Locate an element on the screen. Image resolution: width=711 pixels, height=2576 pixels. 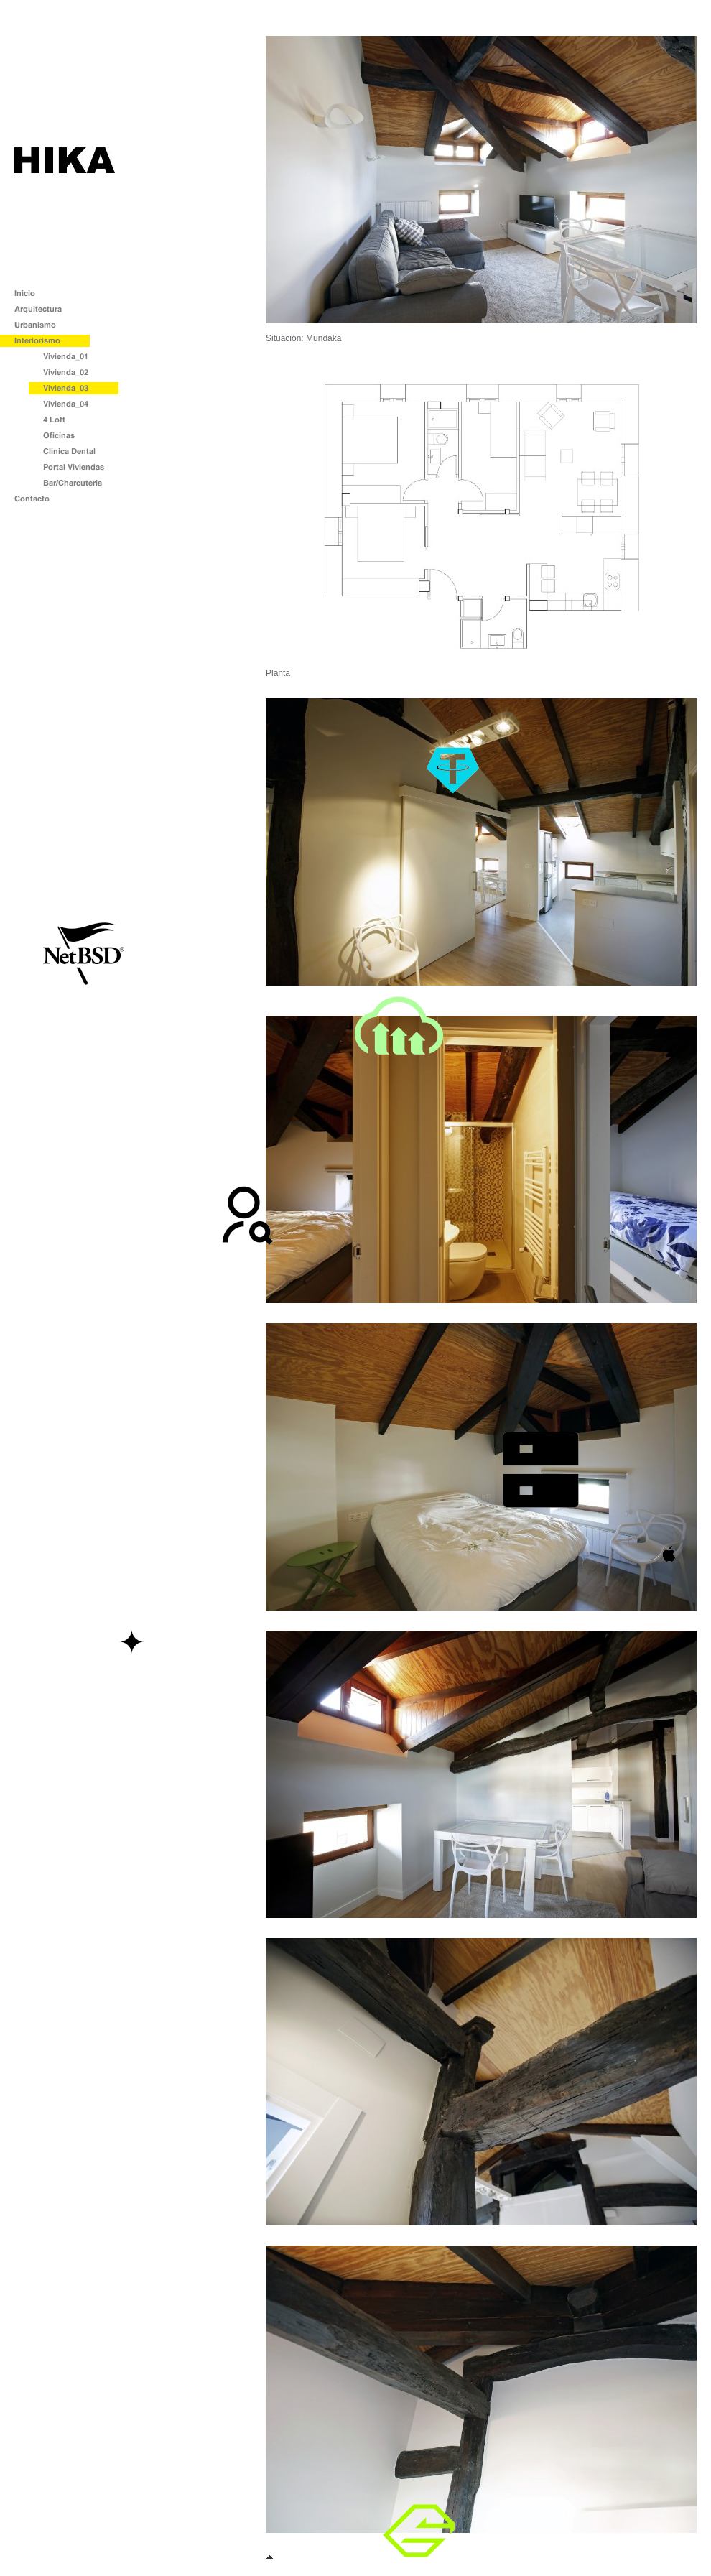
NetBSD operating system logo is located at coordinates (83, 953).